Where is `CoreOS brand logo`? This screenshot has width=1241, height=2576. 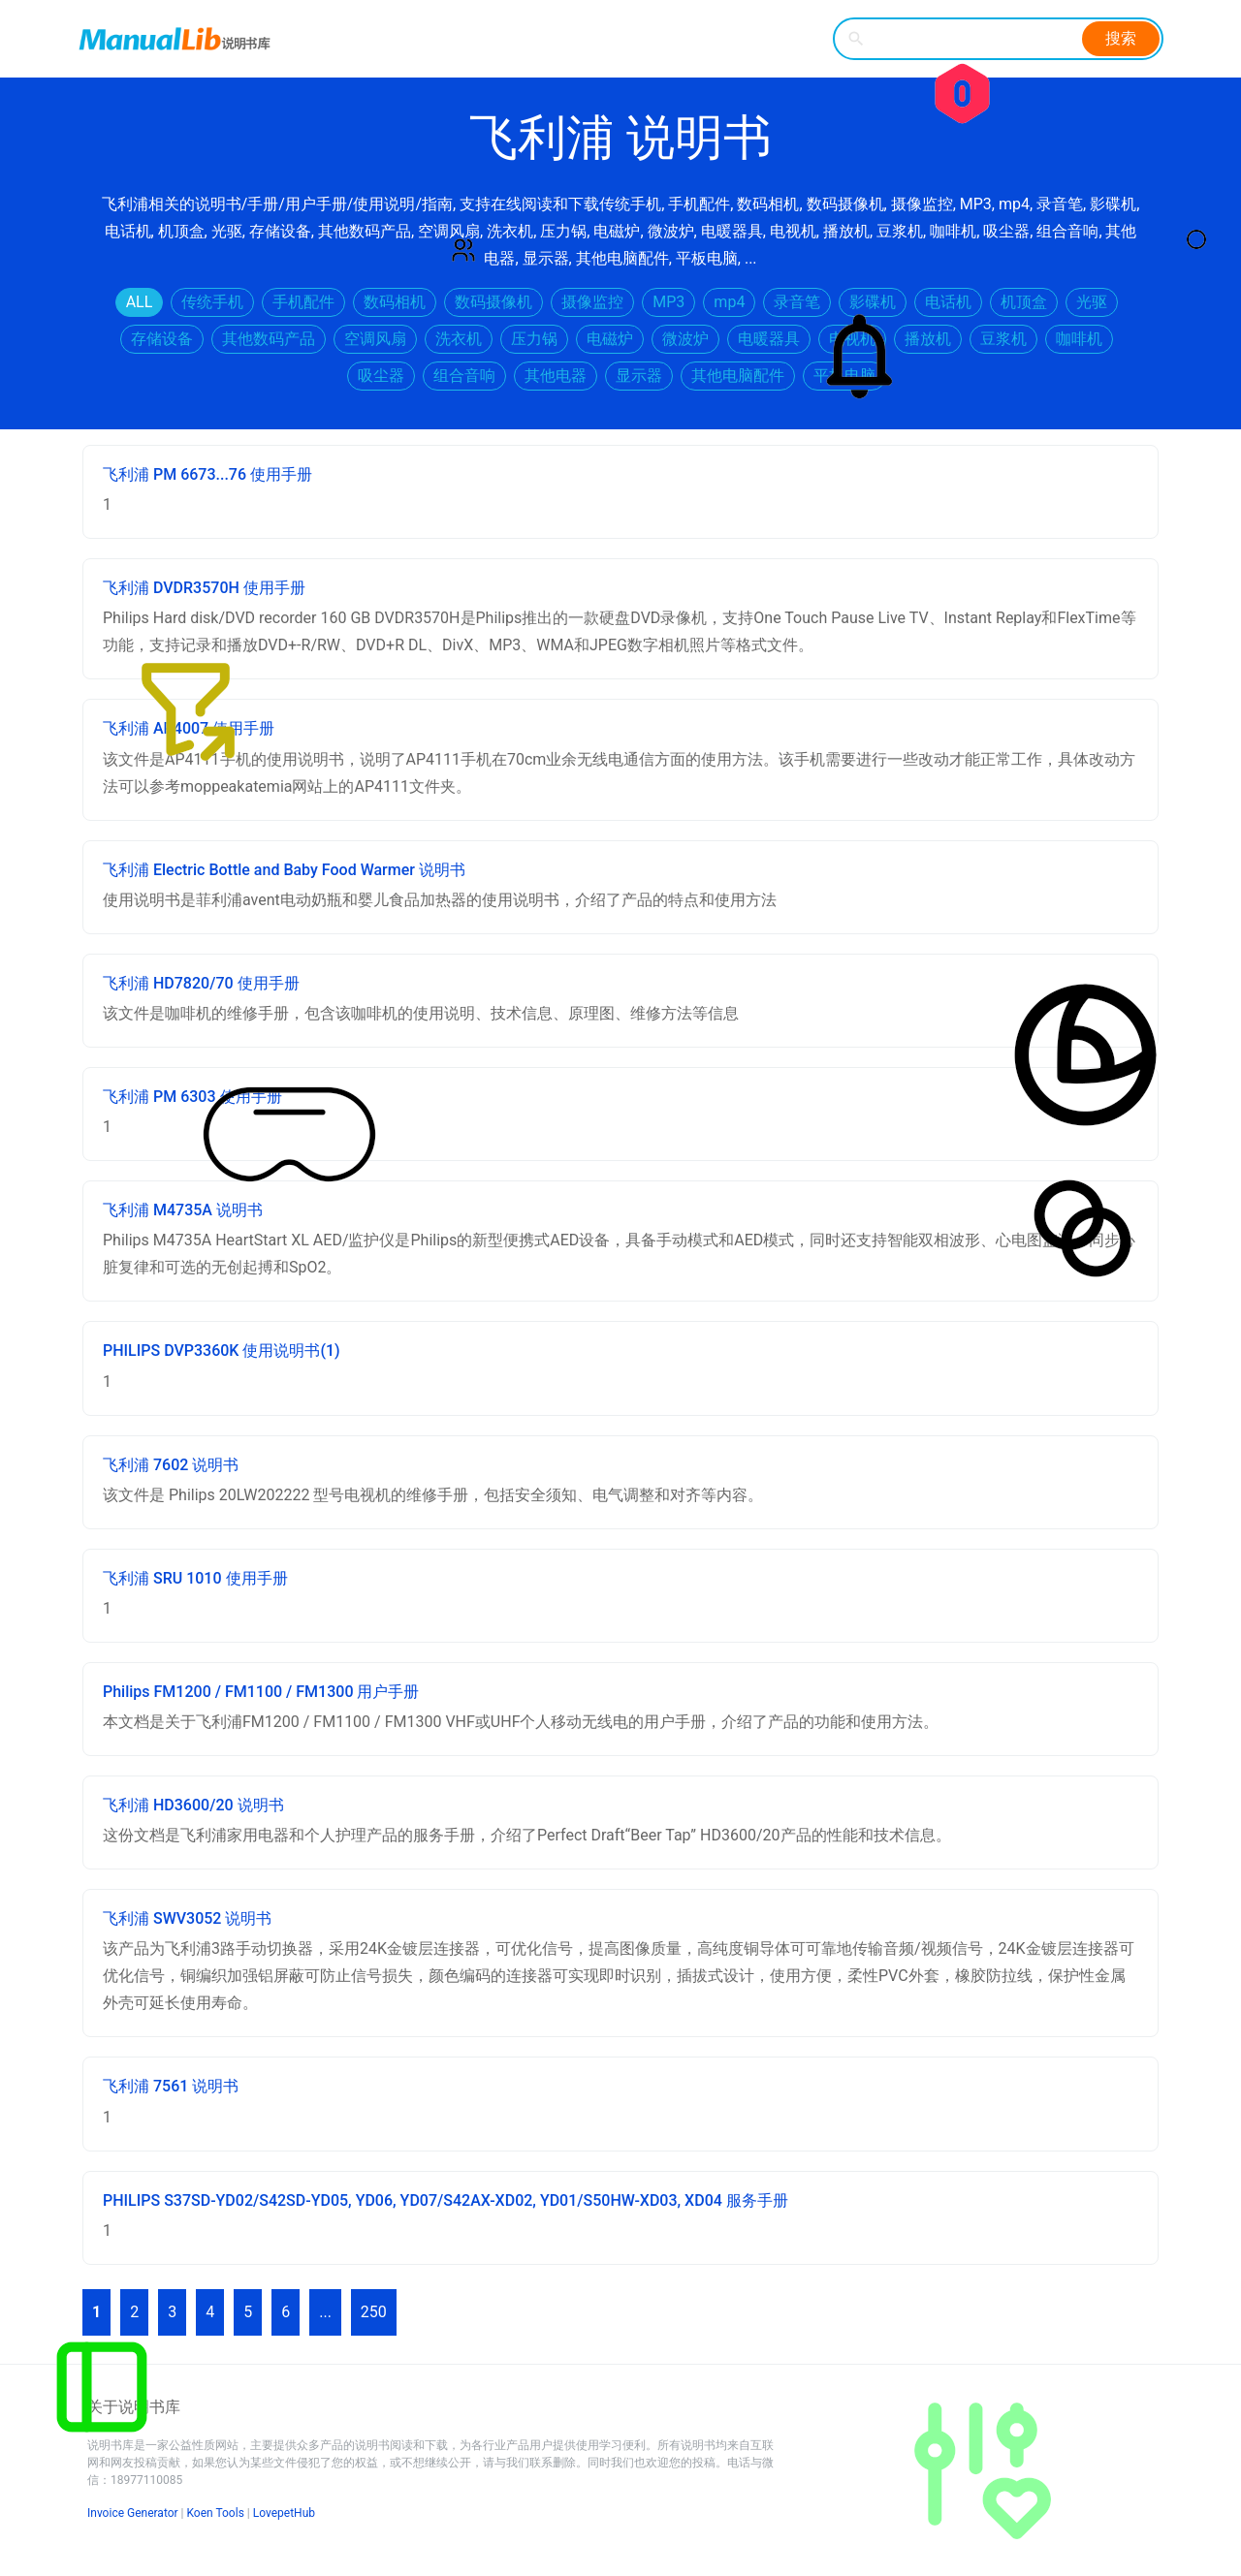
CoreOS brand logo is located at coordinates (1085, 1054).